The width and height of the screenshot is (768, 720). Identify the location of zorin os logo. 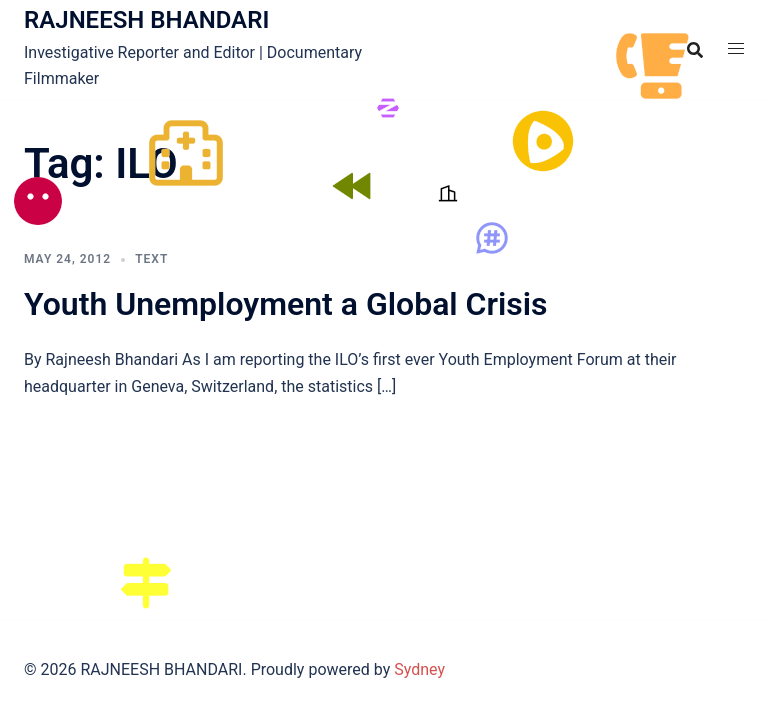
(388, 108).